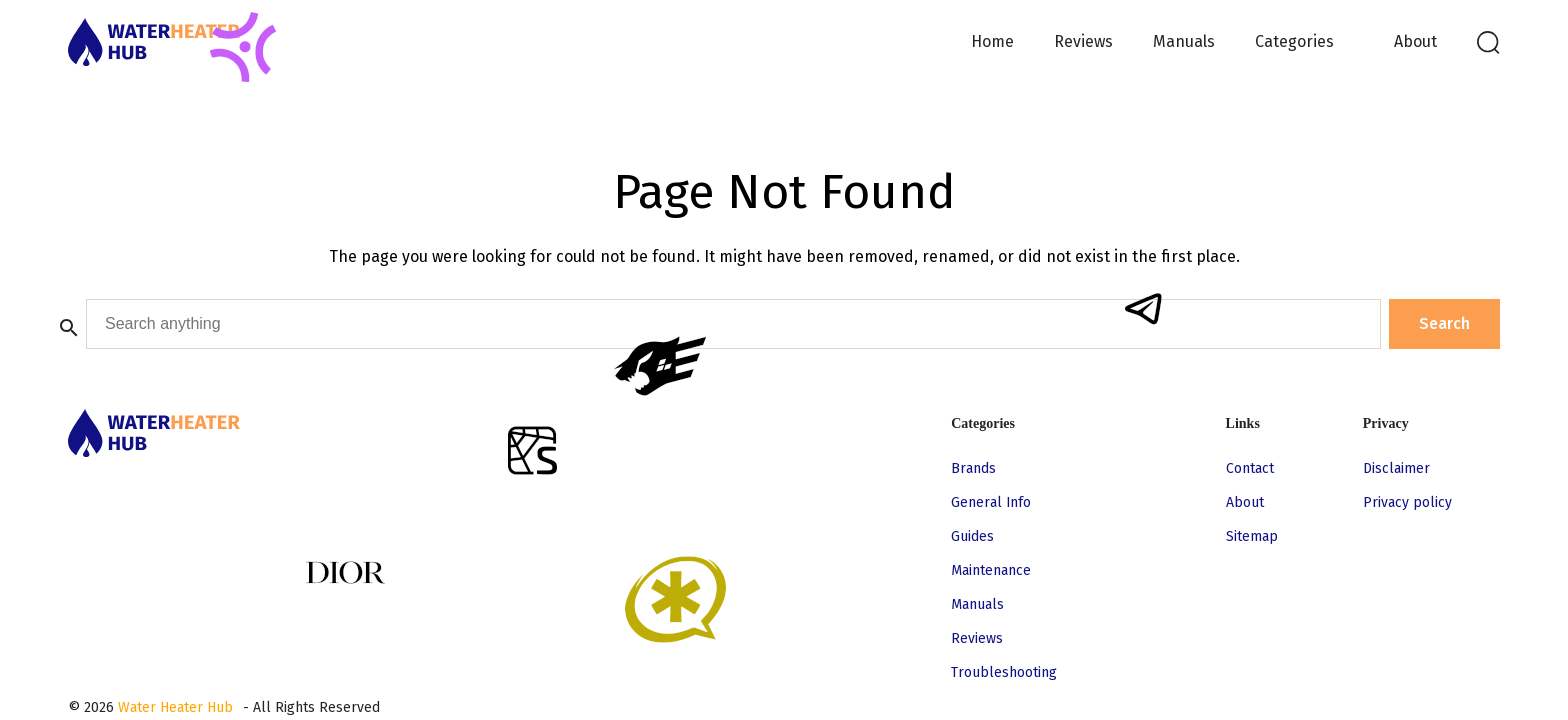  Describe the element at coordinates (345, 572) in the screenshot. I see `visit the Dior official website` at that location.